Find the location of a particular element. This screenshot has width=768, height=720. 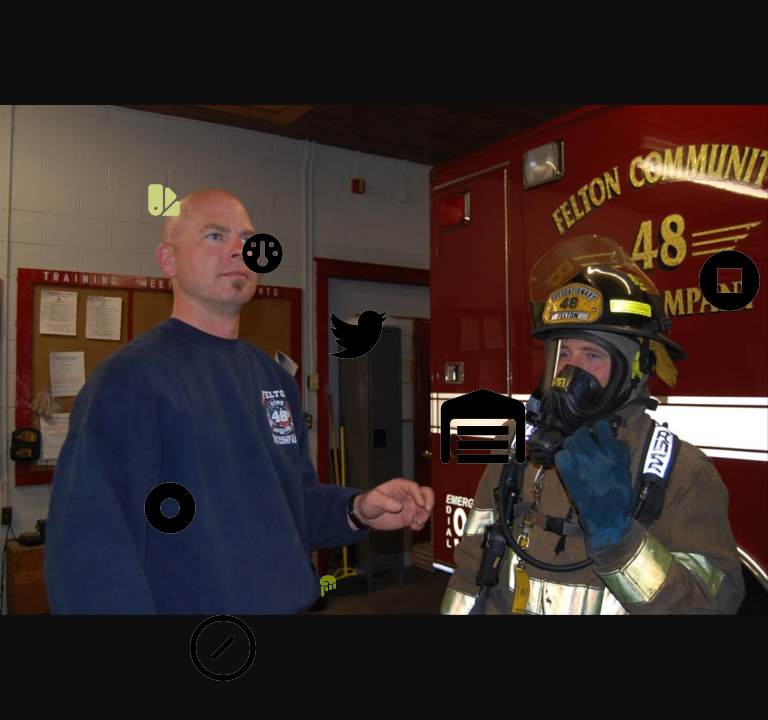

scroll down or view content below is located at coordinates (328, 586).